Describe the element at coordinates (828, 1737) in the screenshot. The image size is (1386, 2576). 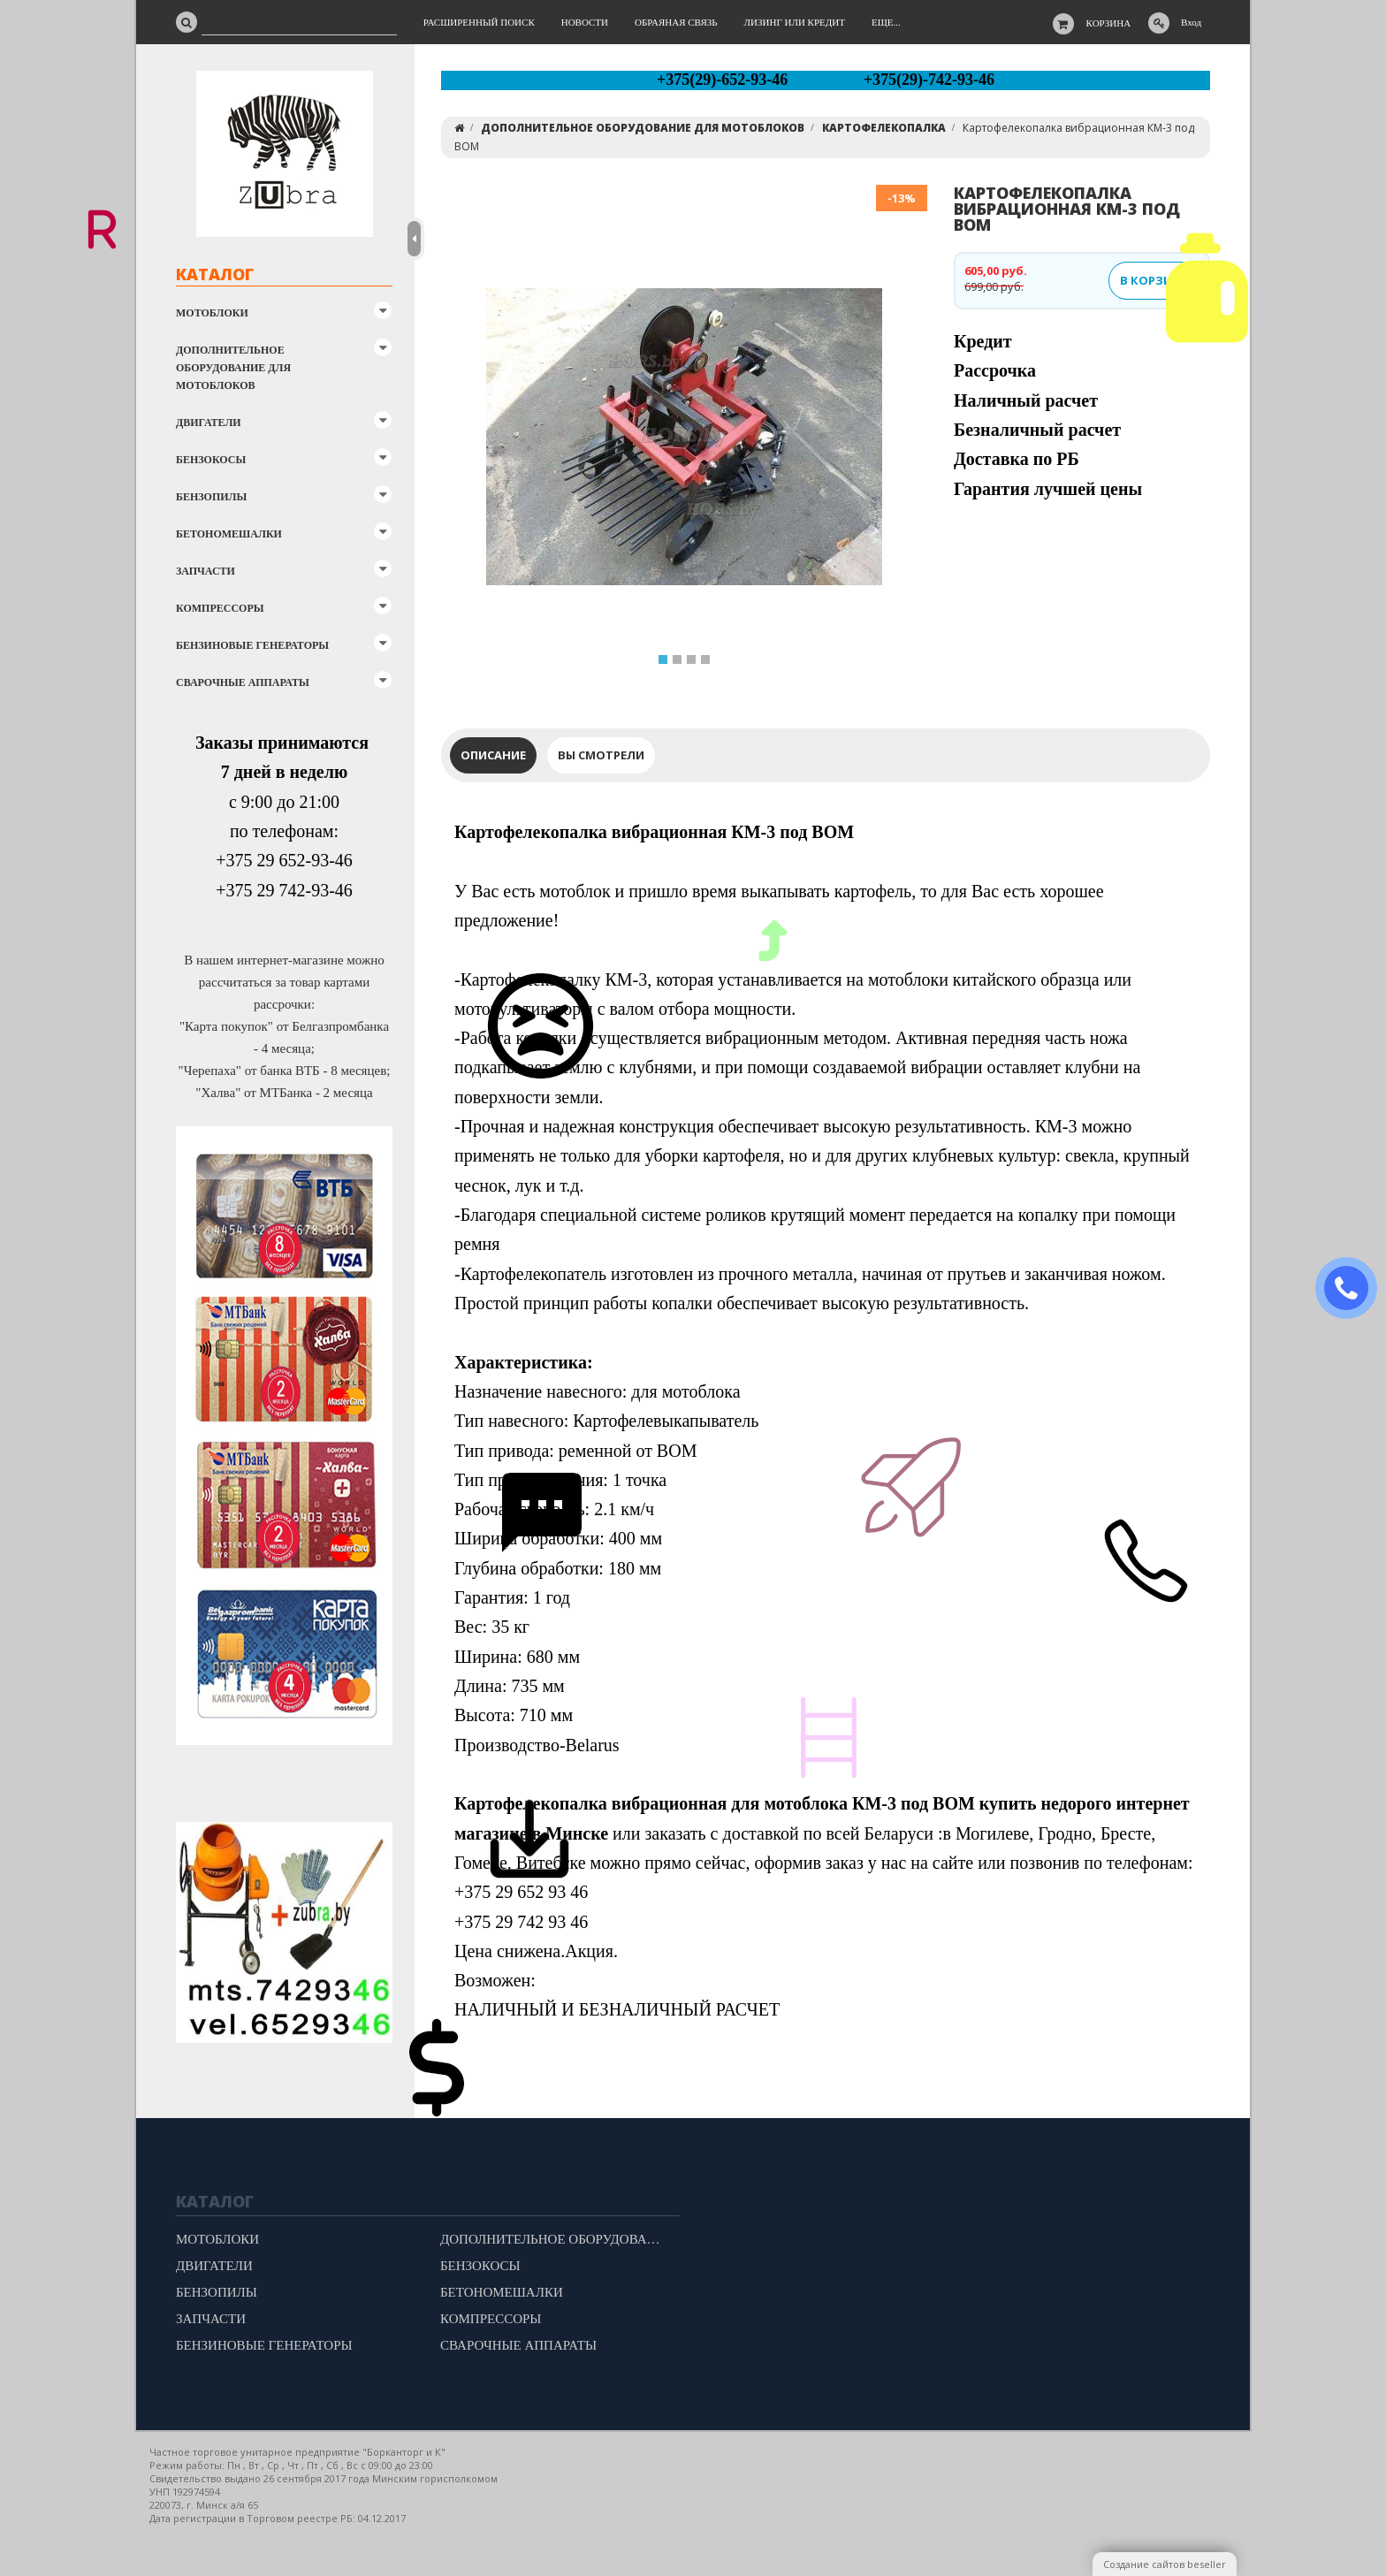
I see `access step-by-step instructions or tutorials` at that location.